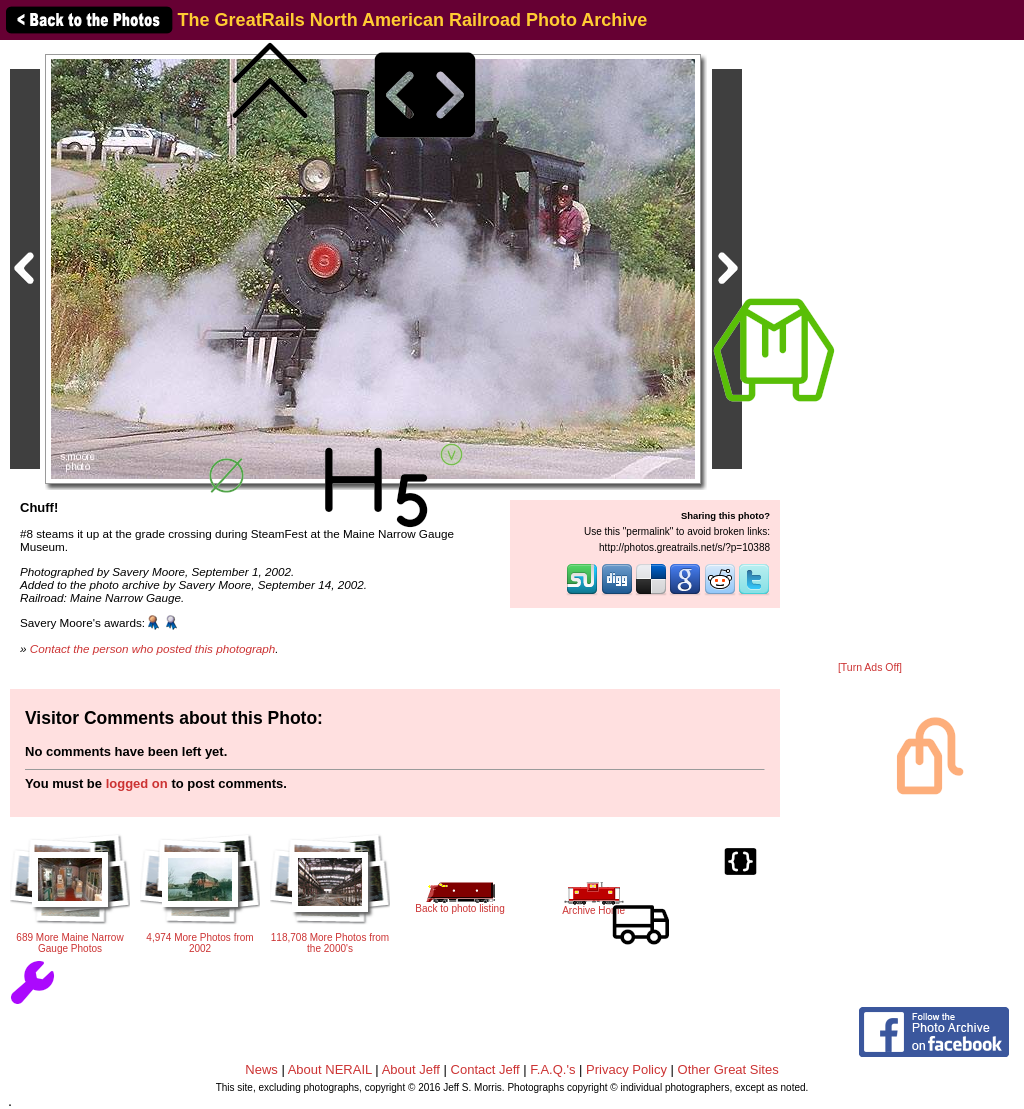 The image size is (1024, 1109). What do you see at coordinates (774, 350) in the screenshot?
I see `browse hoodies or sweatshirts` at bounding box center [774, 350].